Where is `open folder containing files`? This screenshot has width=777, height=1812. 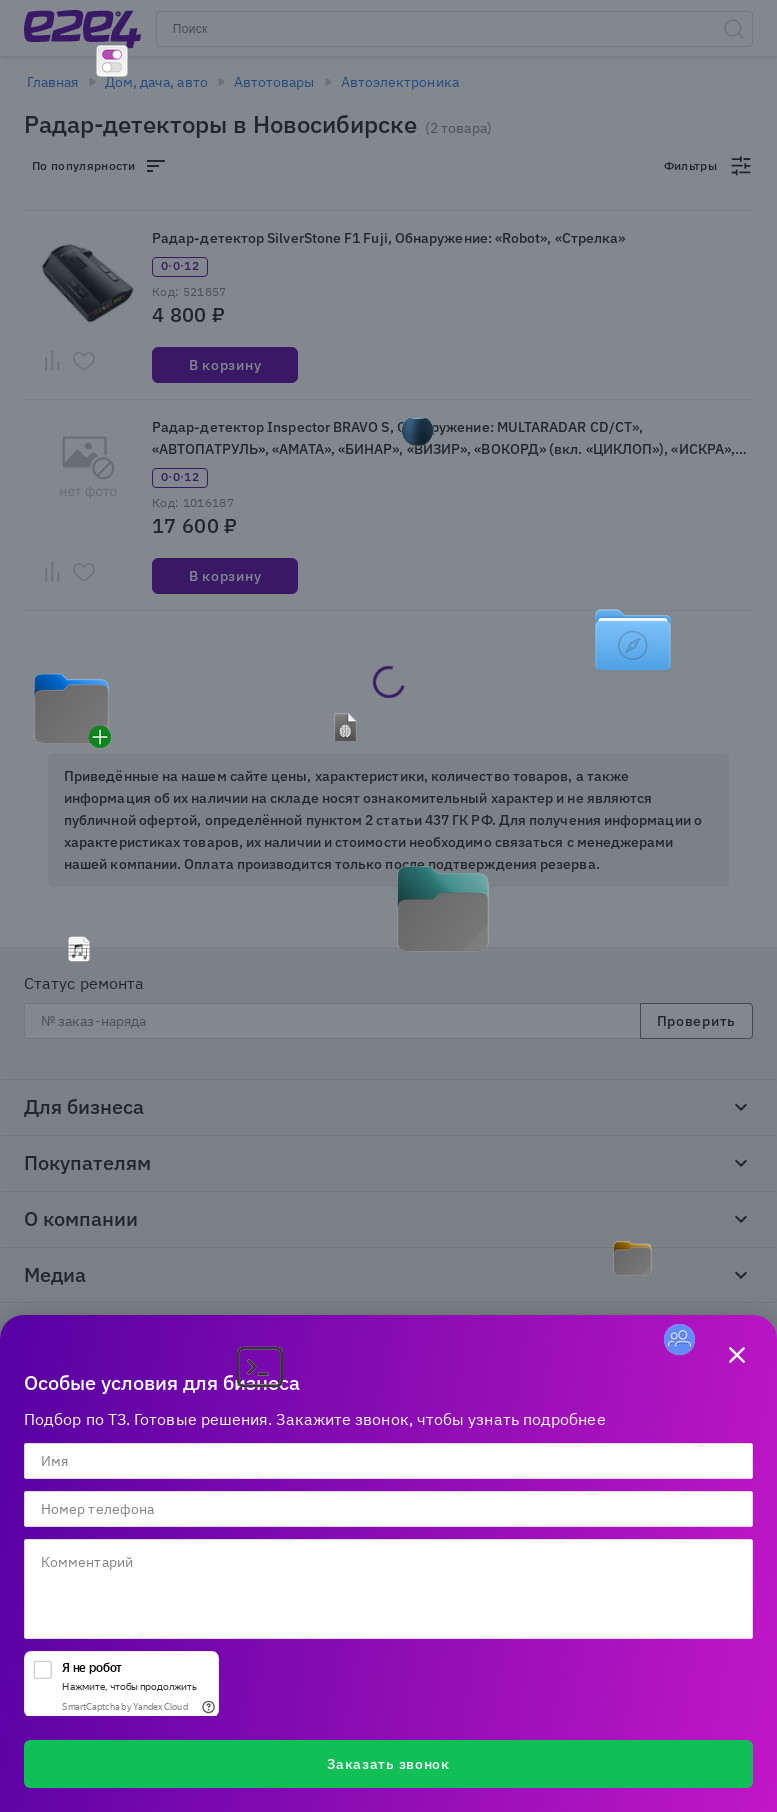 open folder containing files is located at coordinates (443, 909).